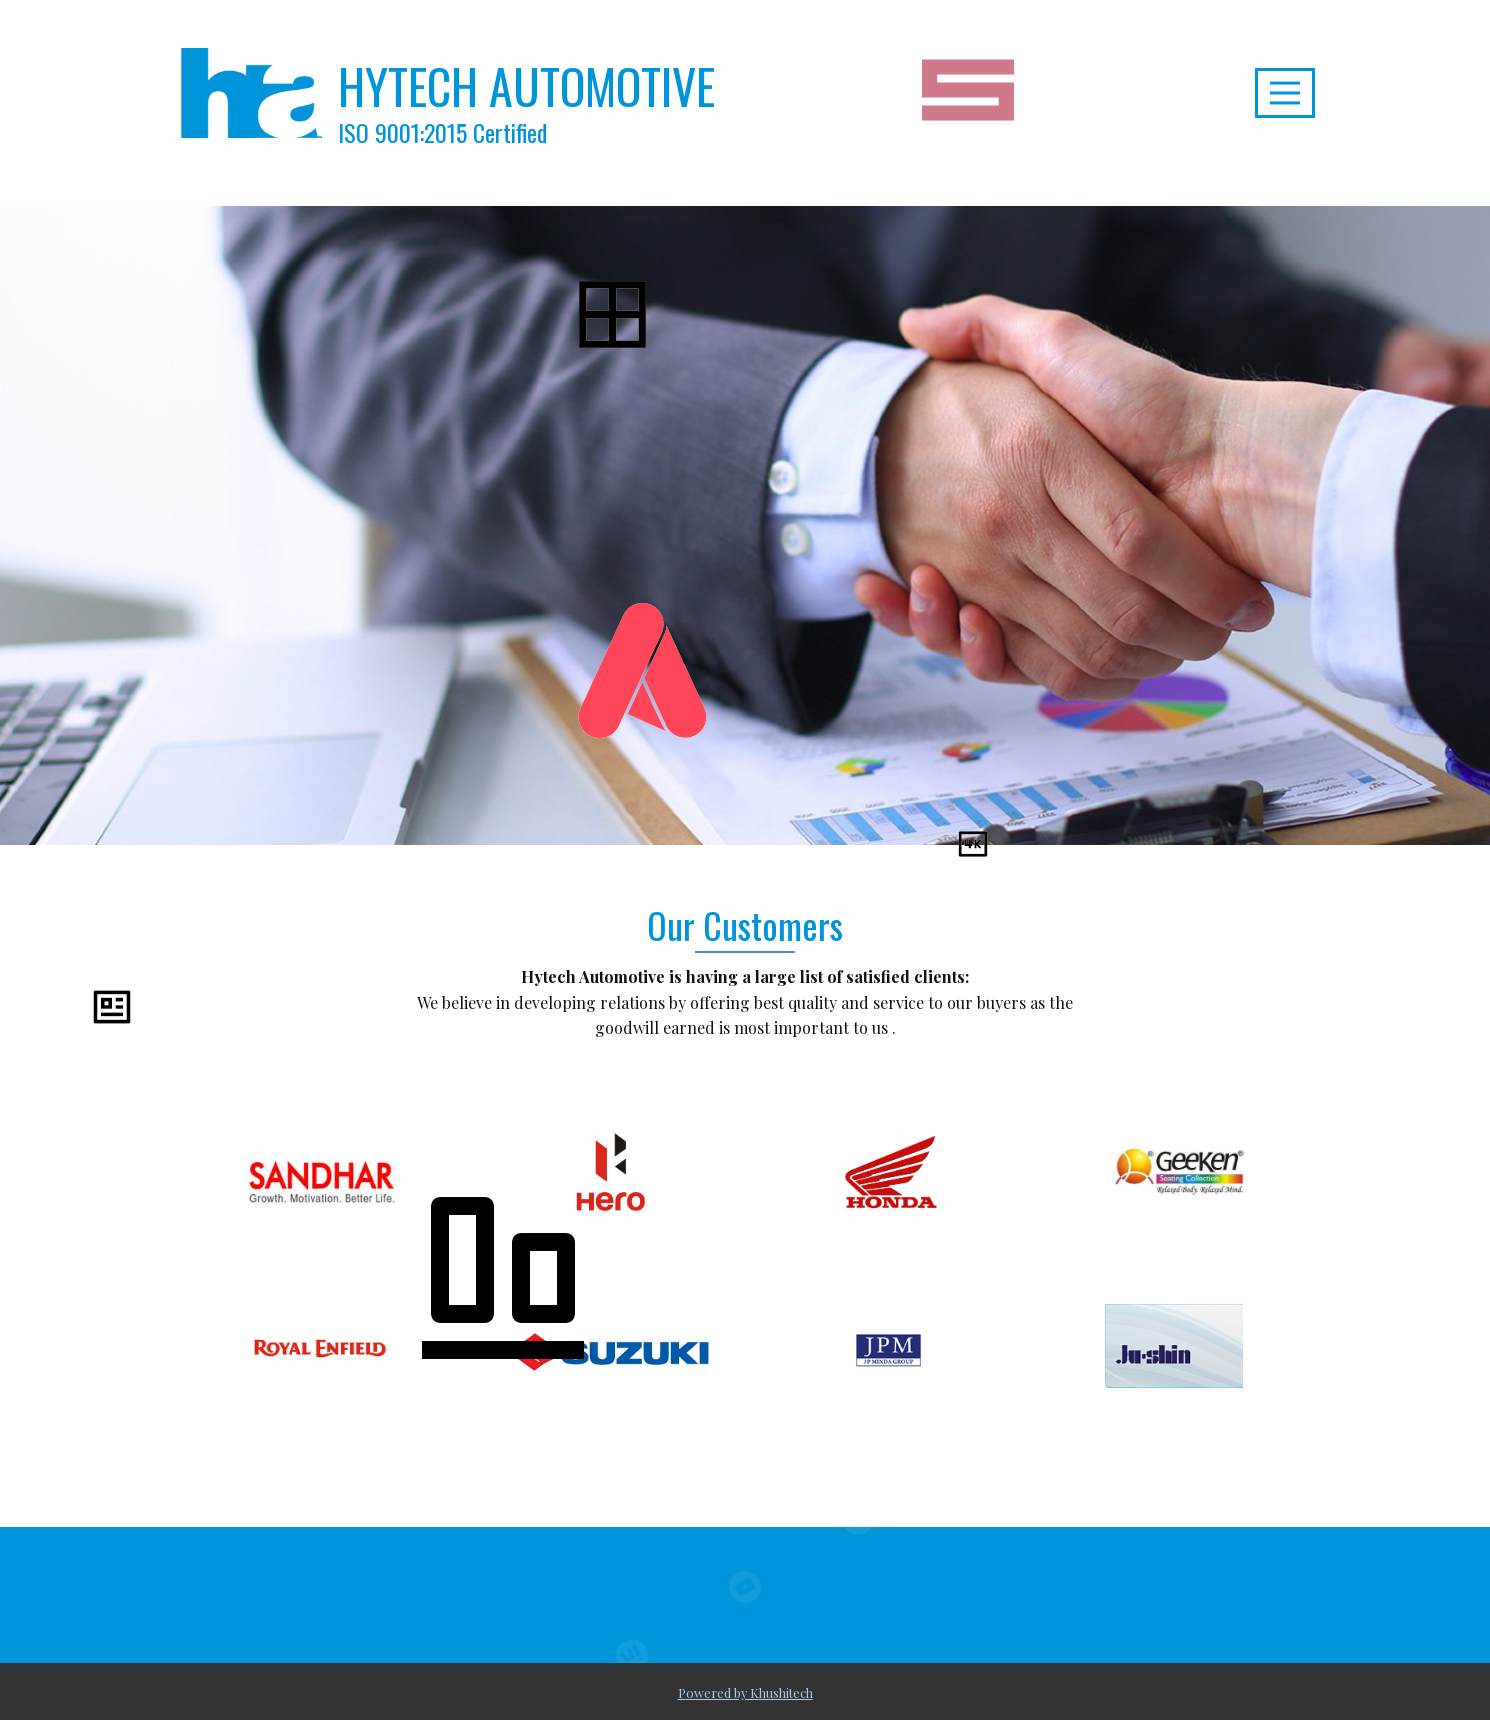 Image resolution: width=1490 pixels, height=1720 pixels. Describe the element at coordinates (642, 670) in the screenshot. I see `Eclipse Adoptium logo` at that location.